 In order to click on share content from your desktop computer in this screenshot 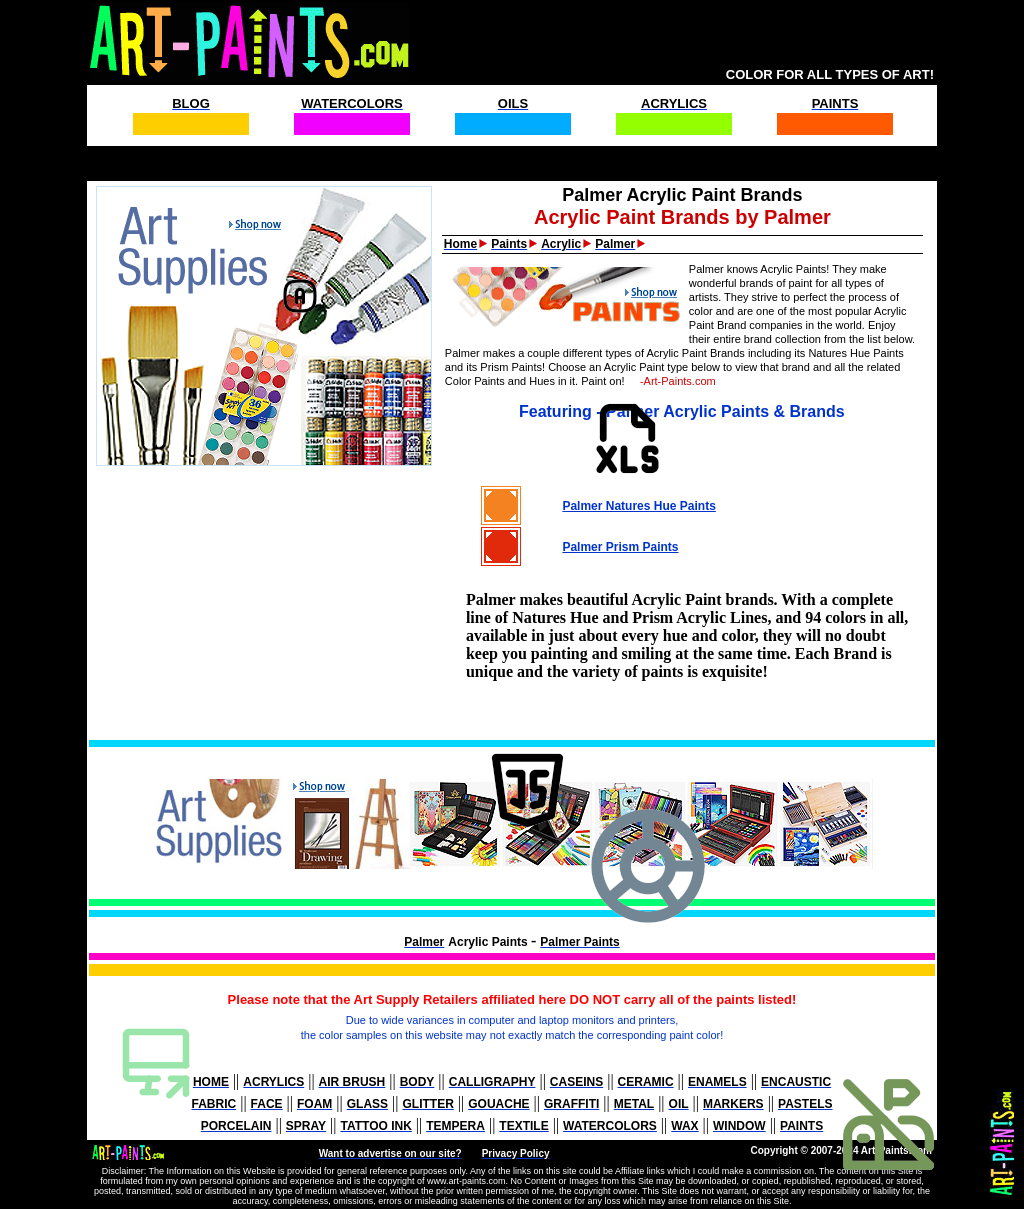, I will do `click(156, 1062)`.